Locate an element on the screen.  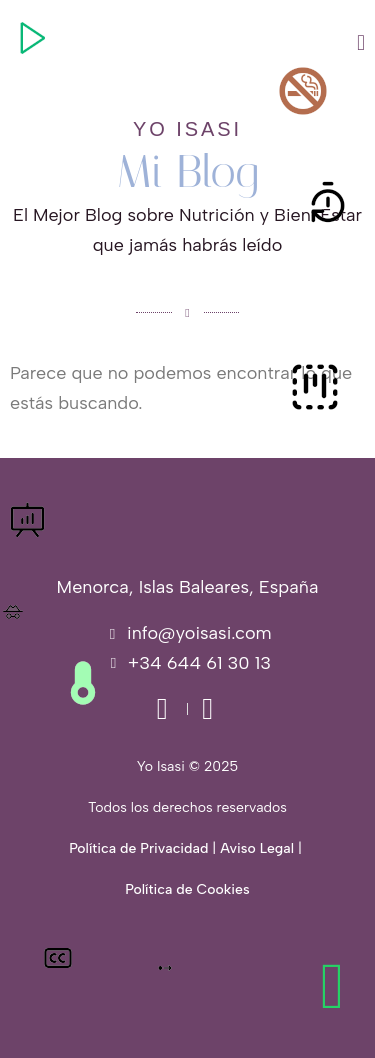
reset the timer to its starting value is located at coordinates (328, 202).